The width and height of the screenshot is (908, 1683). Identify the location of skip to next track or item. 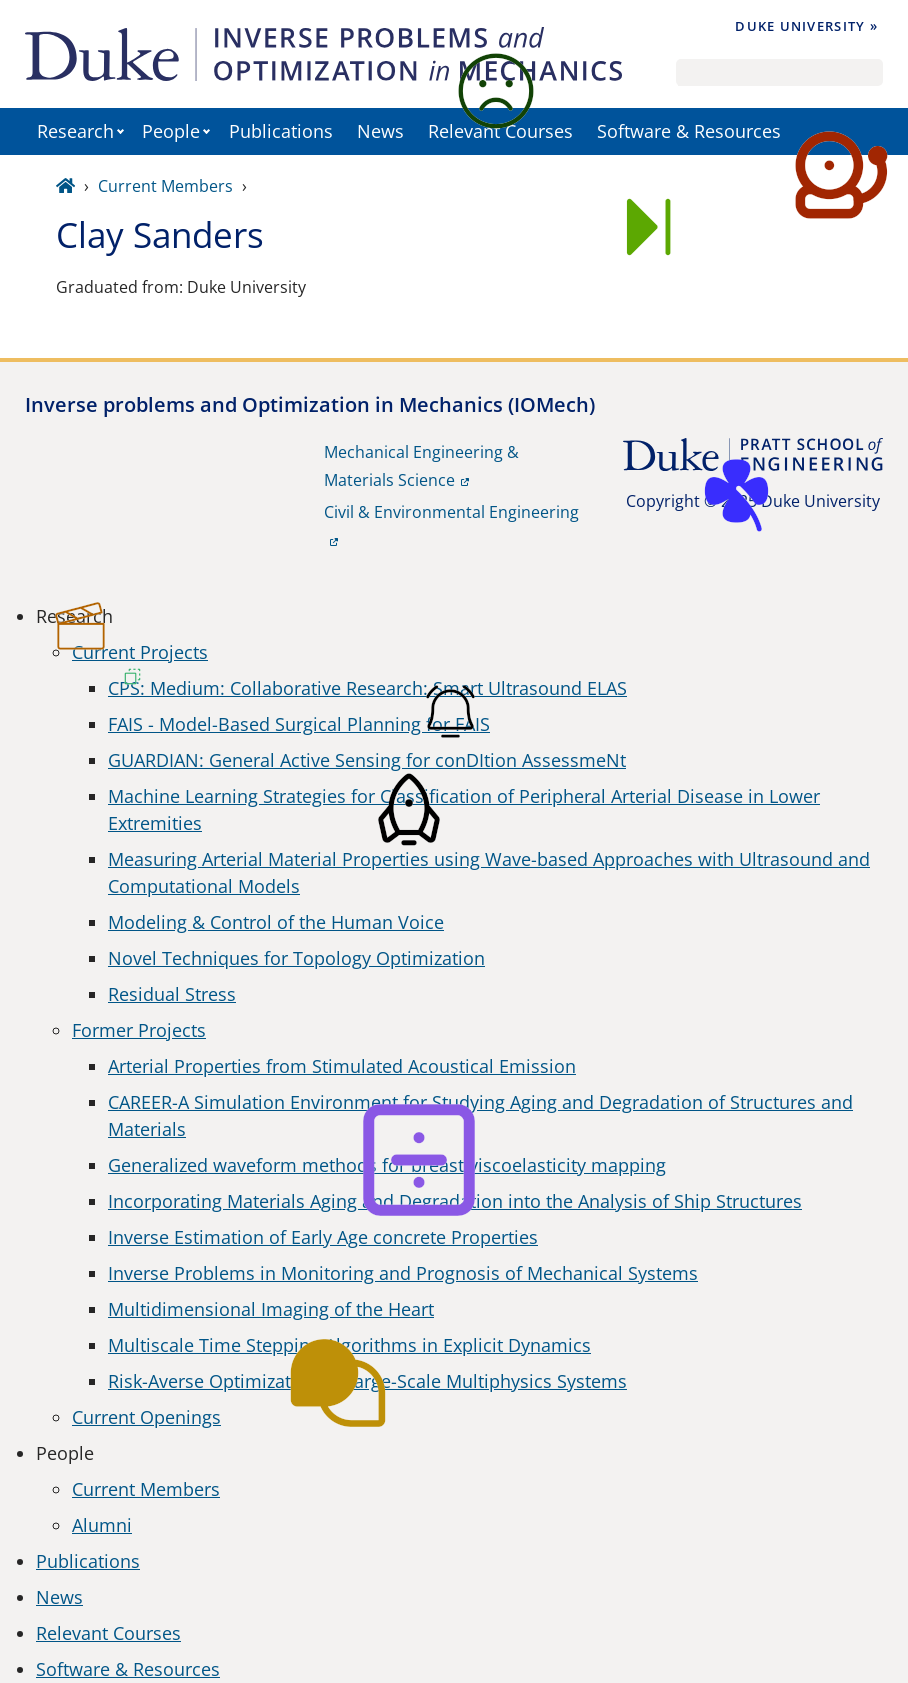
(650, 227).